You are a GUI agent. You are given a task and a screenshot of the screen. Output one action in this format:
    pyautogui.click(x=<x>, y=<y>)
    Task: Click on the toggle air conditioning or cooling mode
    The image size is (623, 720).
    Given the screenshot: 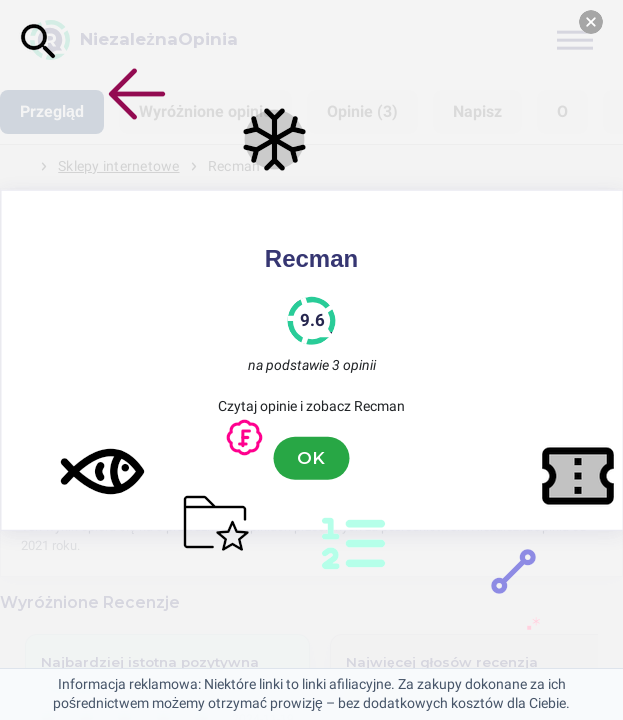 What is the action you would take?
    pyautogui.click(x=274, y=139)
    